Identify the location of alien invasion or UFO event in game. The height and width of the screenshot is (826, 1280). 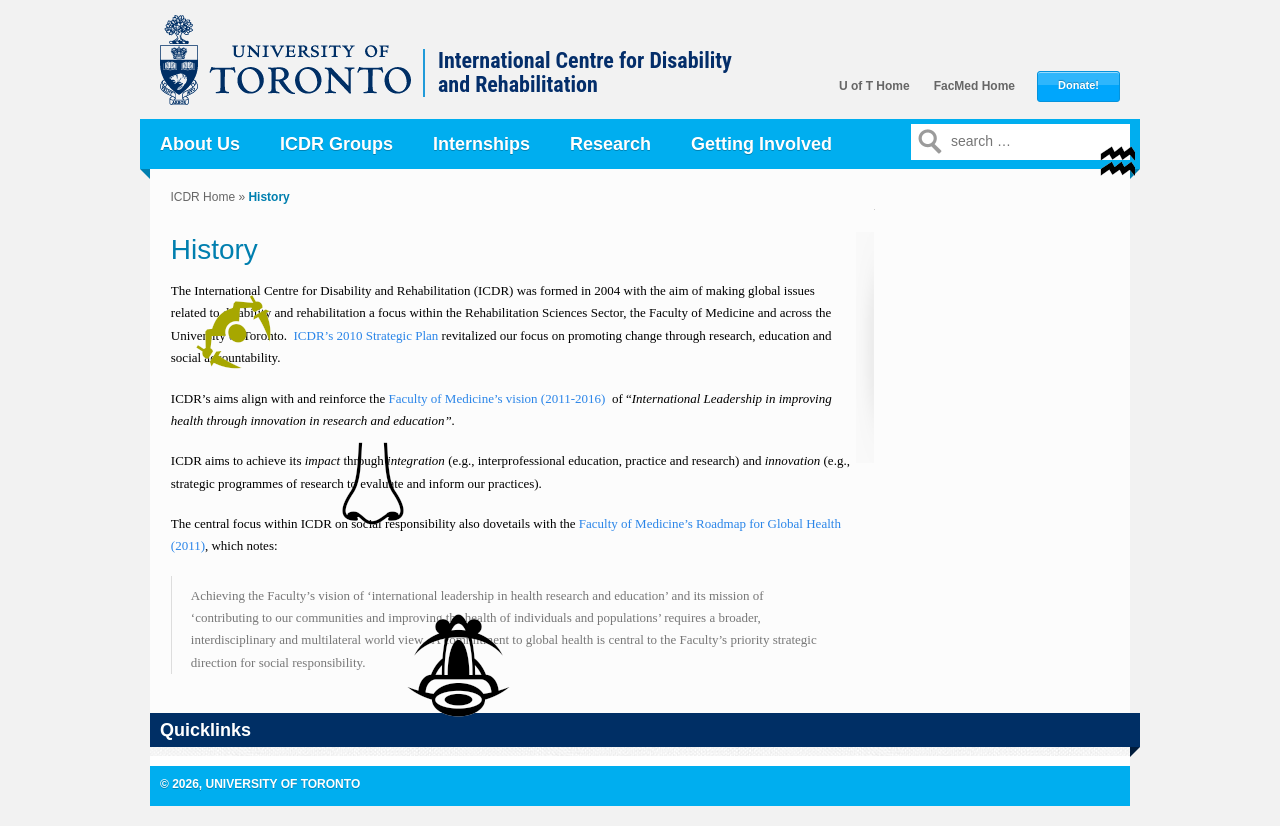
(458, 665).